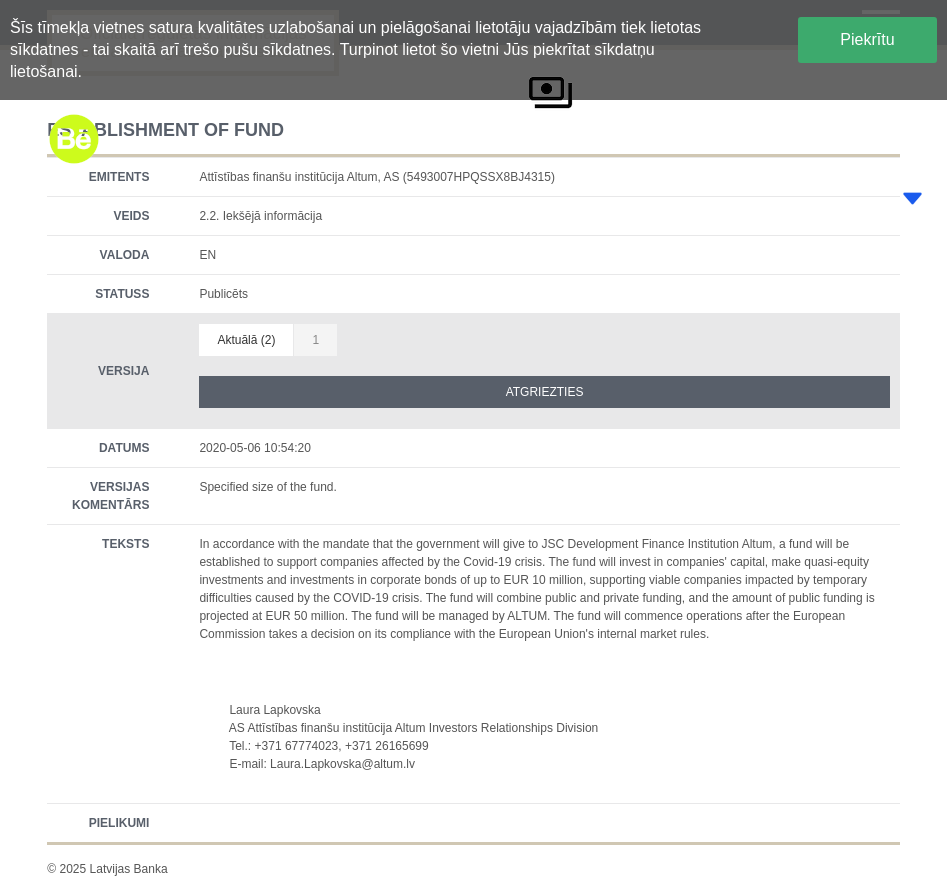  Describe the element at coordinates (912, 198) in the screenshot. I see `expand a dropdown menu` at that location.